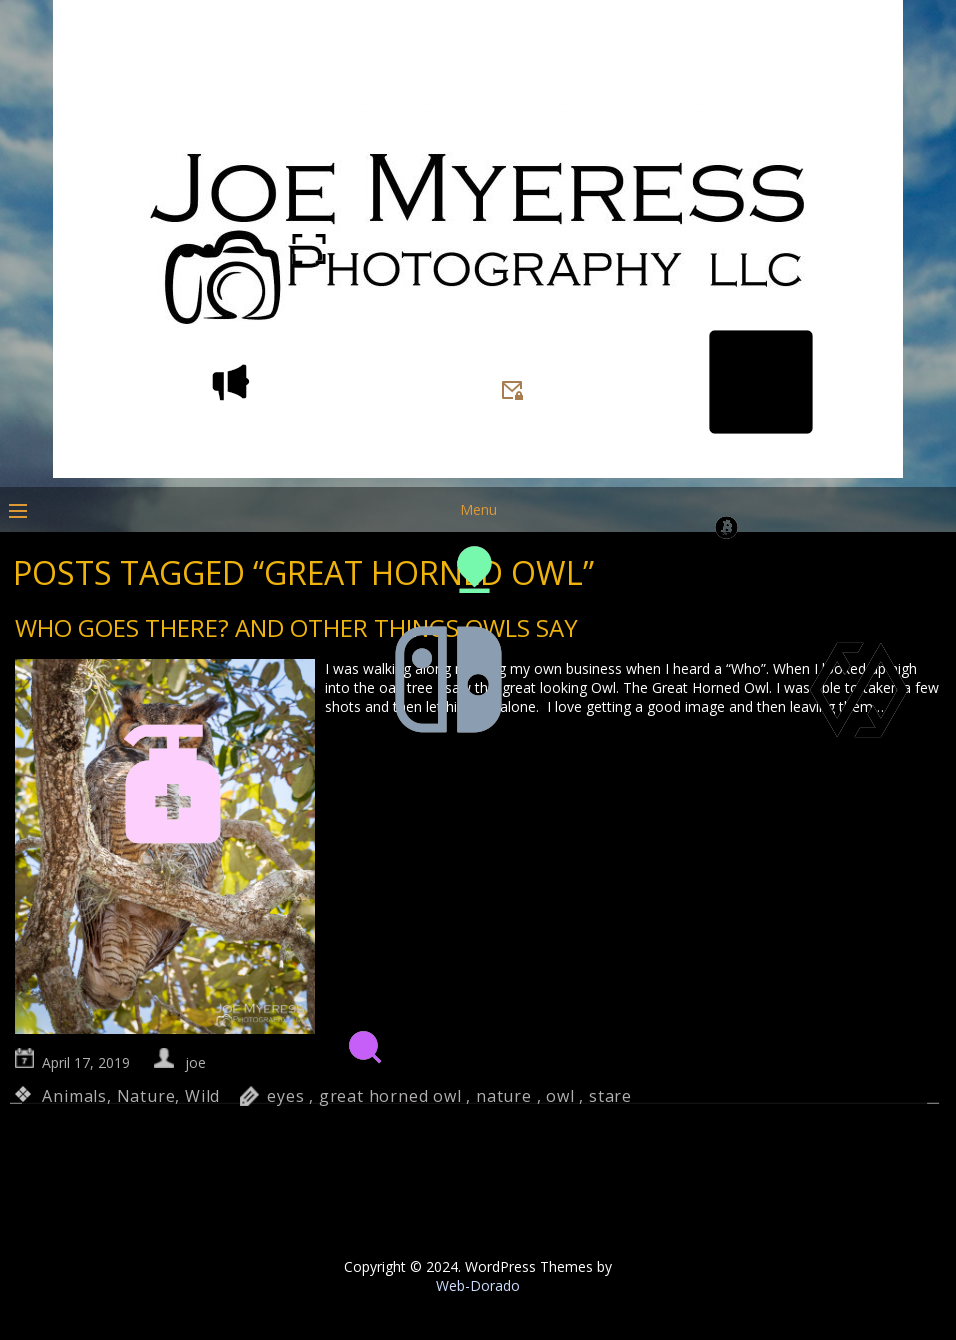 The height and width of the screenshot is (1340, 956). I want to click on xendit payment platform logo, so click(859, 690).